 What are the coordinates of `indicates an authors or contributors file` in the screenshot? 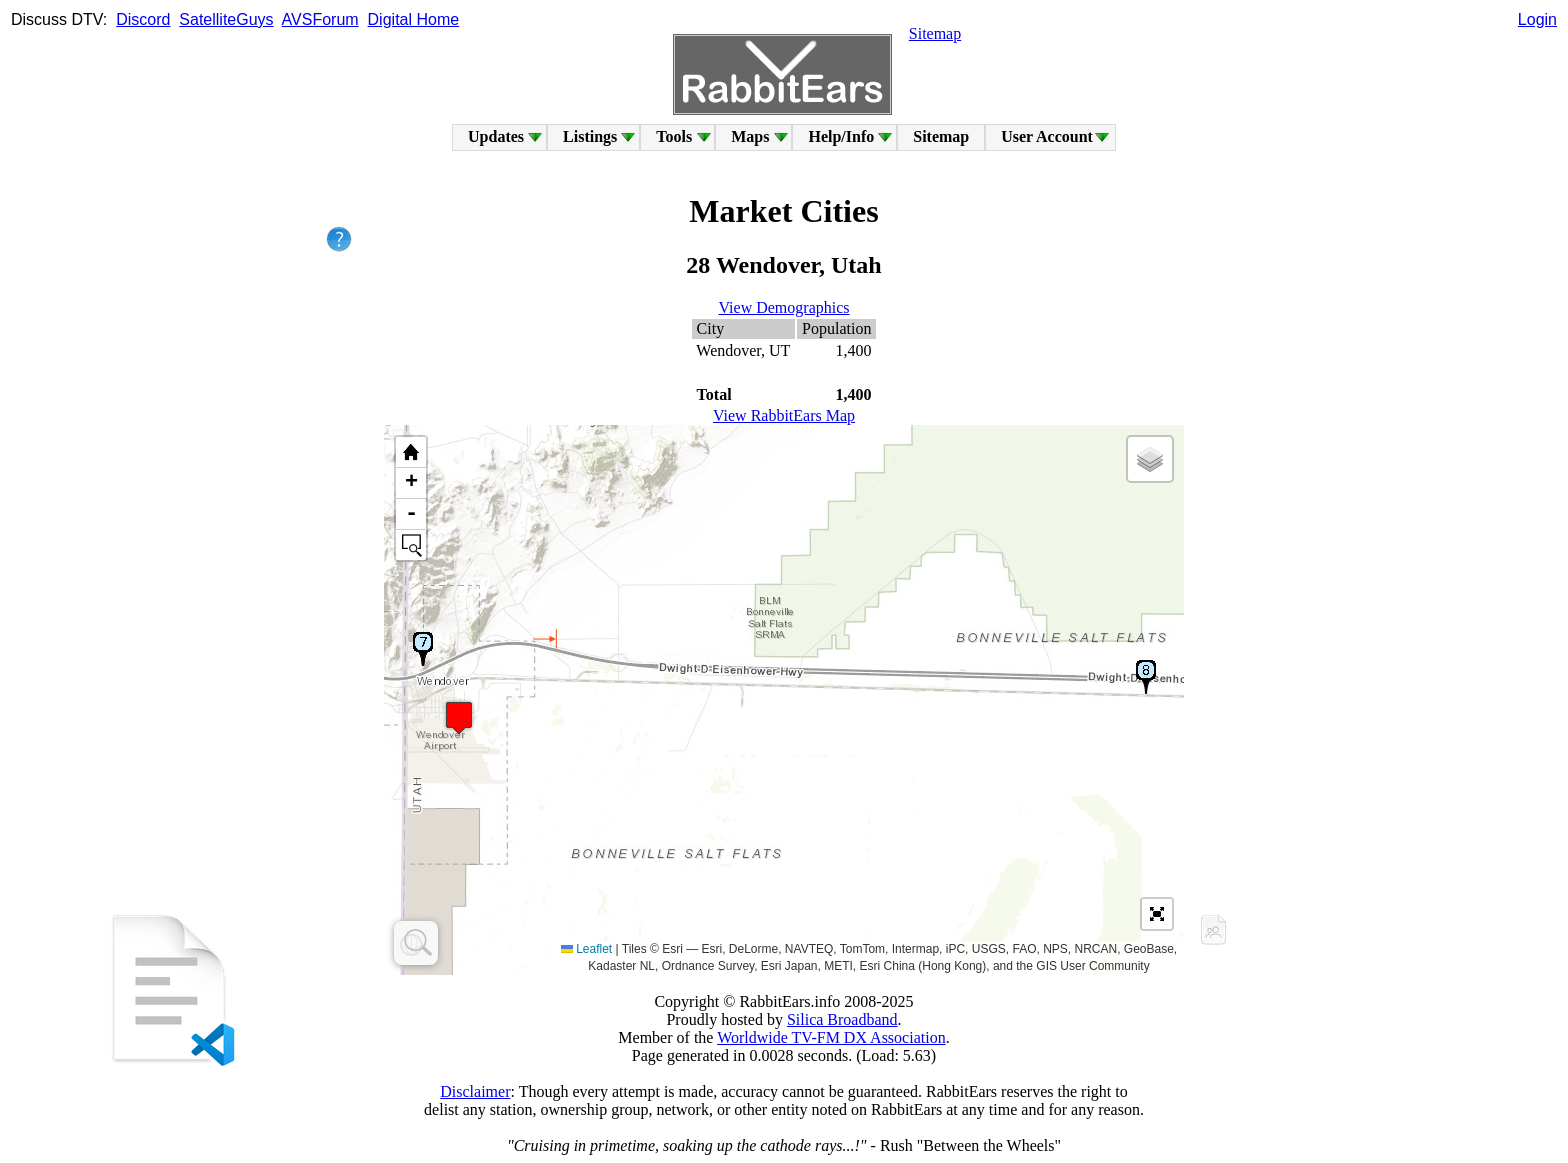 It's located at (1213, 929).